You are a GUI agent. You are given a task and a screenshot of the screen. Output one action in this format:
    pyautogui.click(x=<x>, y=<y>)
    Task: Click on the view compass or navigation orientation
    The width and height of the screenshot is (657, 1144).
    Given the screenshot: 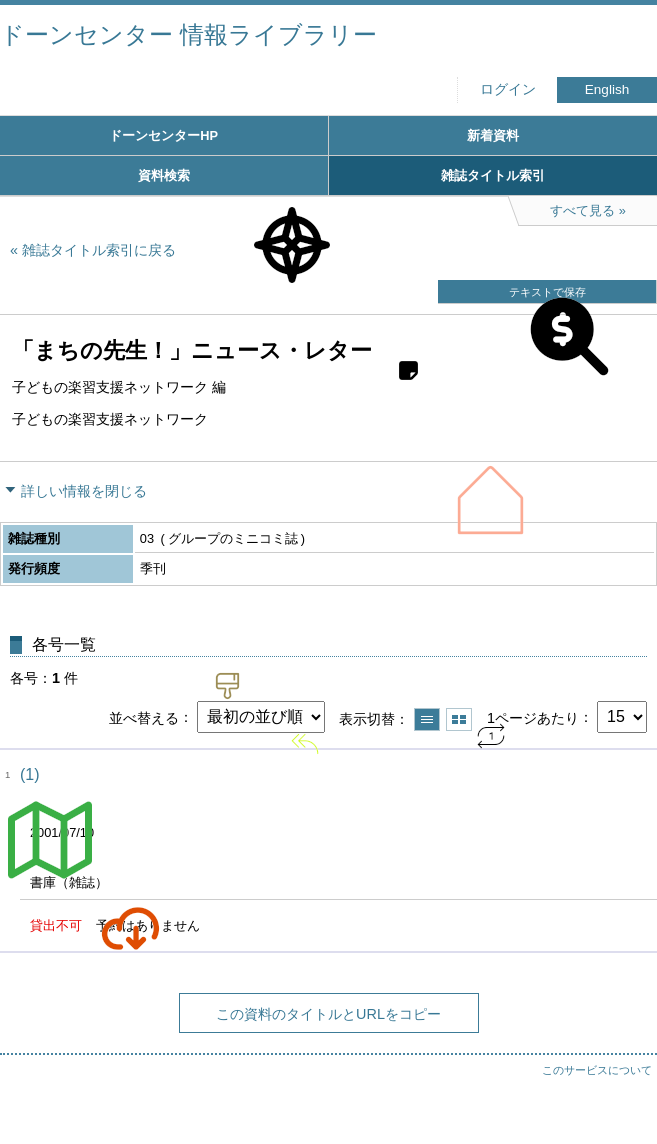 What is the action you would take?
    pyautogui.click(x=292, y=245)
    